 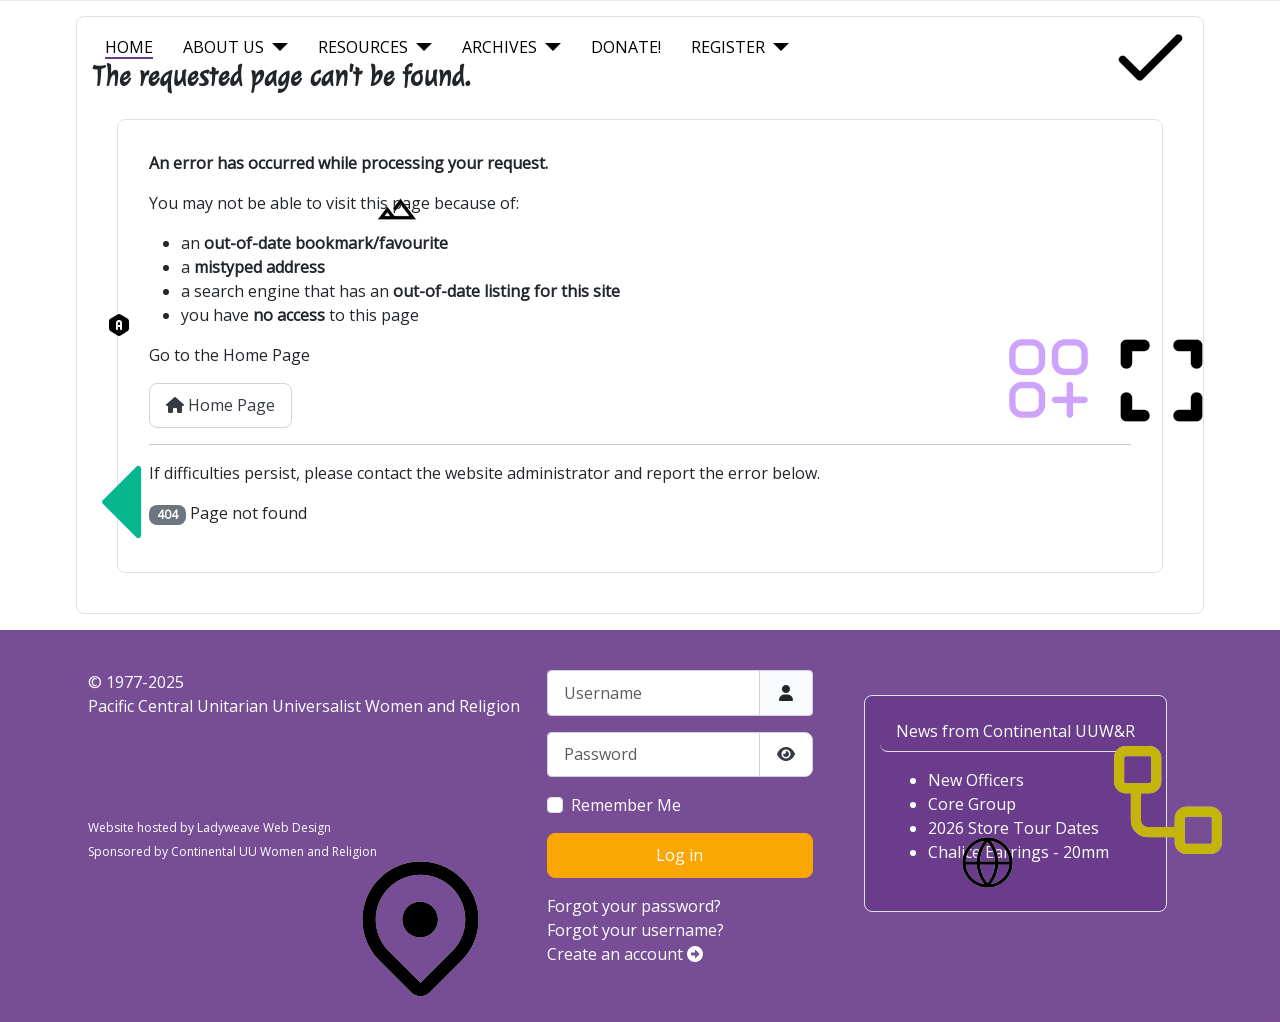 What do you see at coordinates (1150, 55) in the screenshot?
I see `confirm or submit an action` at bounding box center [1150, 55].